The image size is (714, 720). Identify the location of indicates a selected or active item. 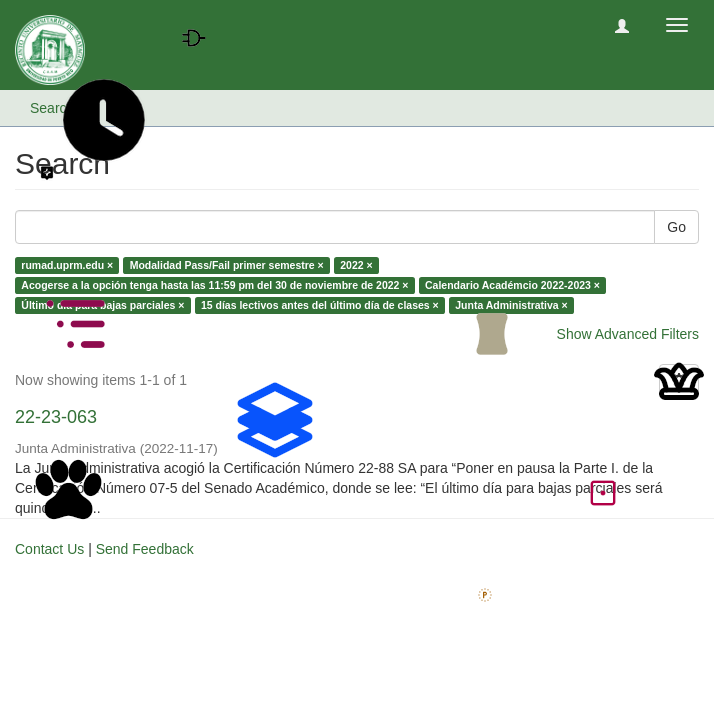
(603, 493).